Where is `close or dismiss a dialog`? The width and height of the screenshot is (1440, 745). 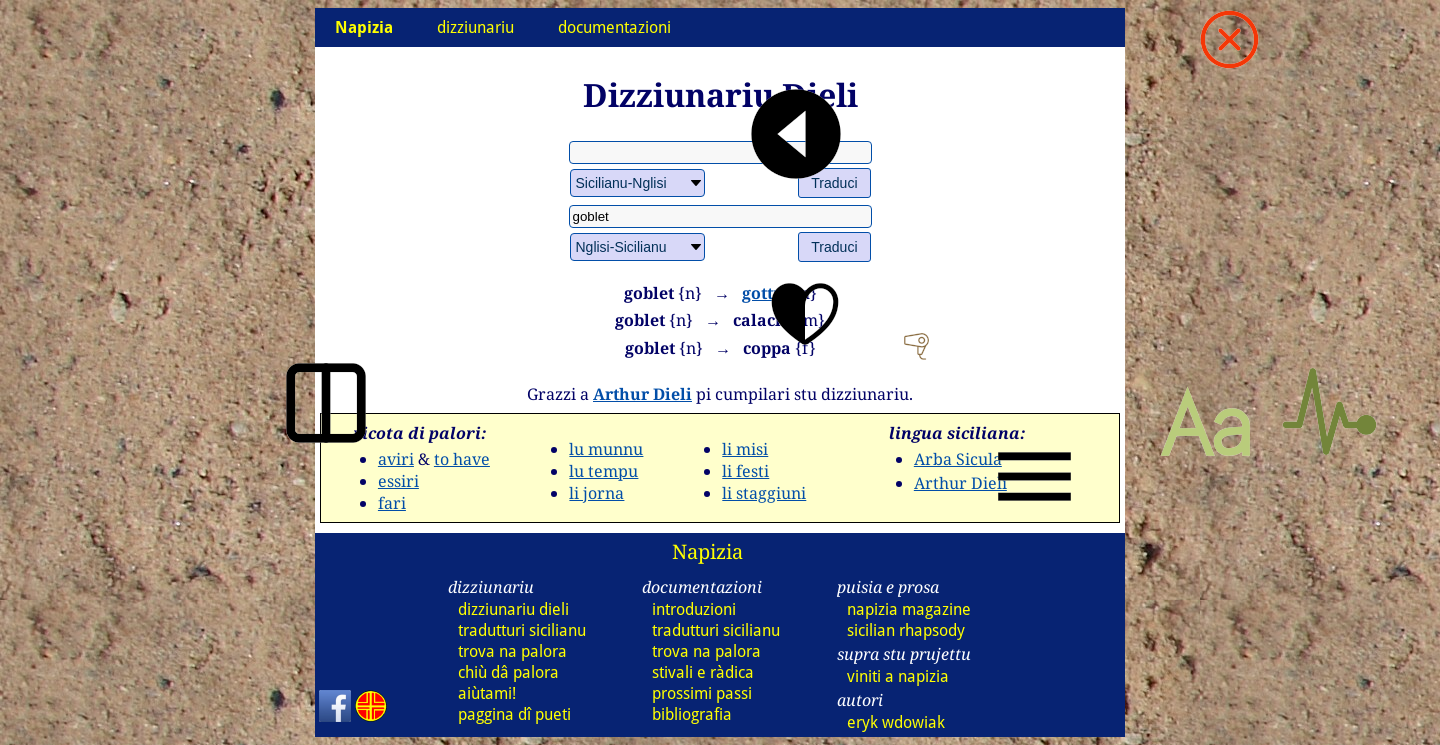
close or dismiss a dialog is located at coordinates (1229, 39).